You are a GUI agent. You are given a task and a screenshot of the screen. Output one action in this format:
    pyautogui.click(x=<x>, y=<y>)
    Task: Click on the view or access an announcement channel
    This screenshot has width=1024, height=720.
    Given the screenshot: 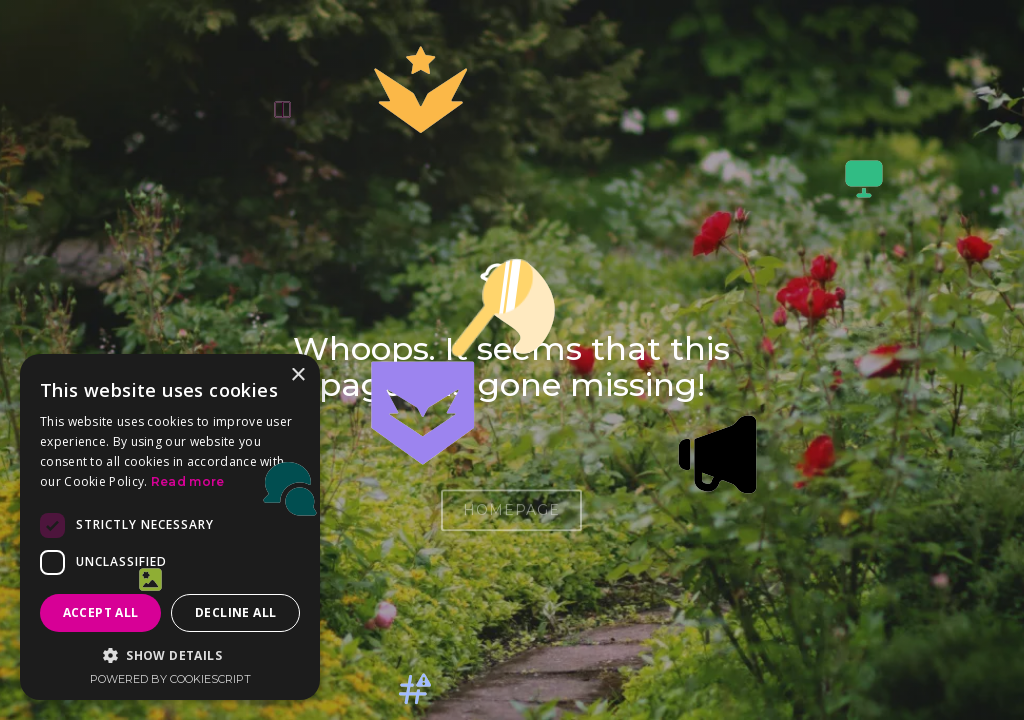 What is the action you would take?
    pyautogui.click(x=717, y=454)
    